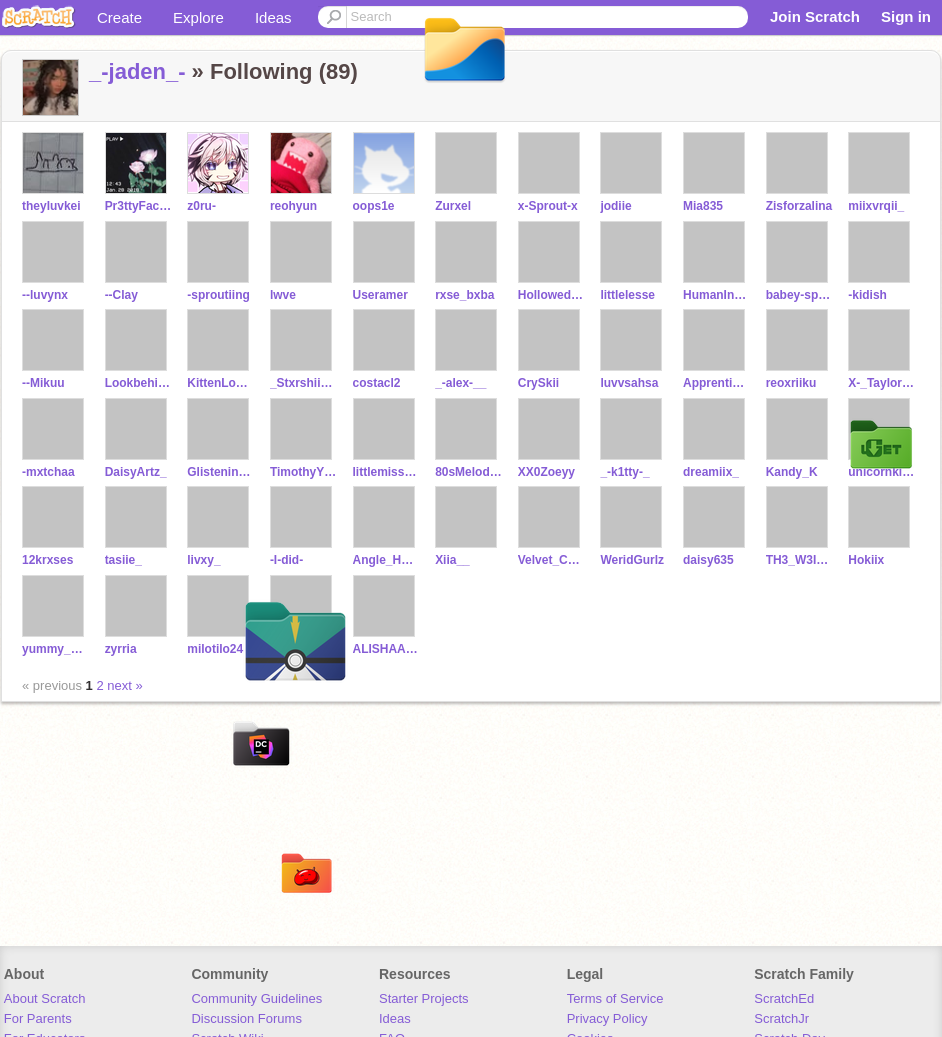 This screenshot has height=1037, width=942. I want to click on open jetbrains dotcover project folder, so click(261, 745).